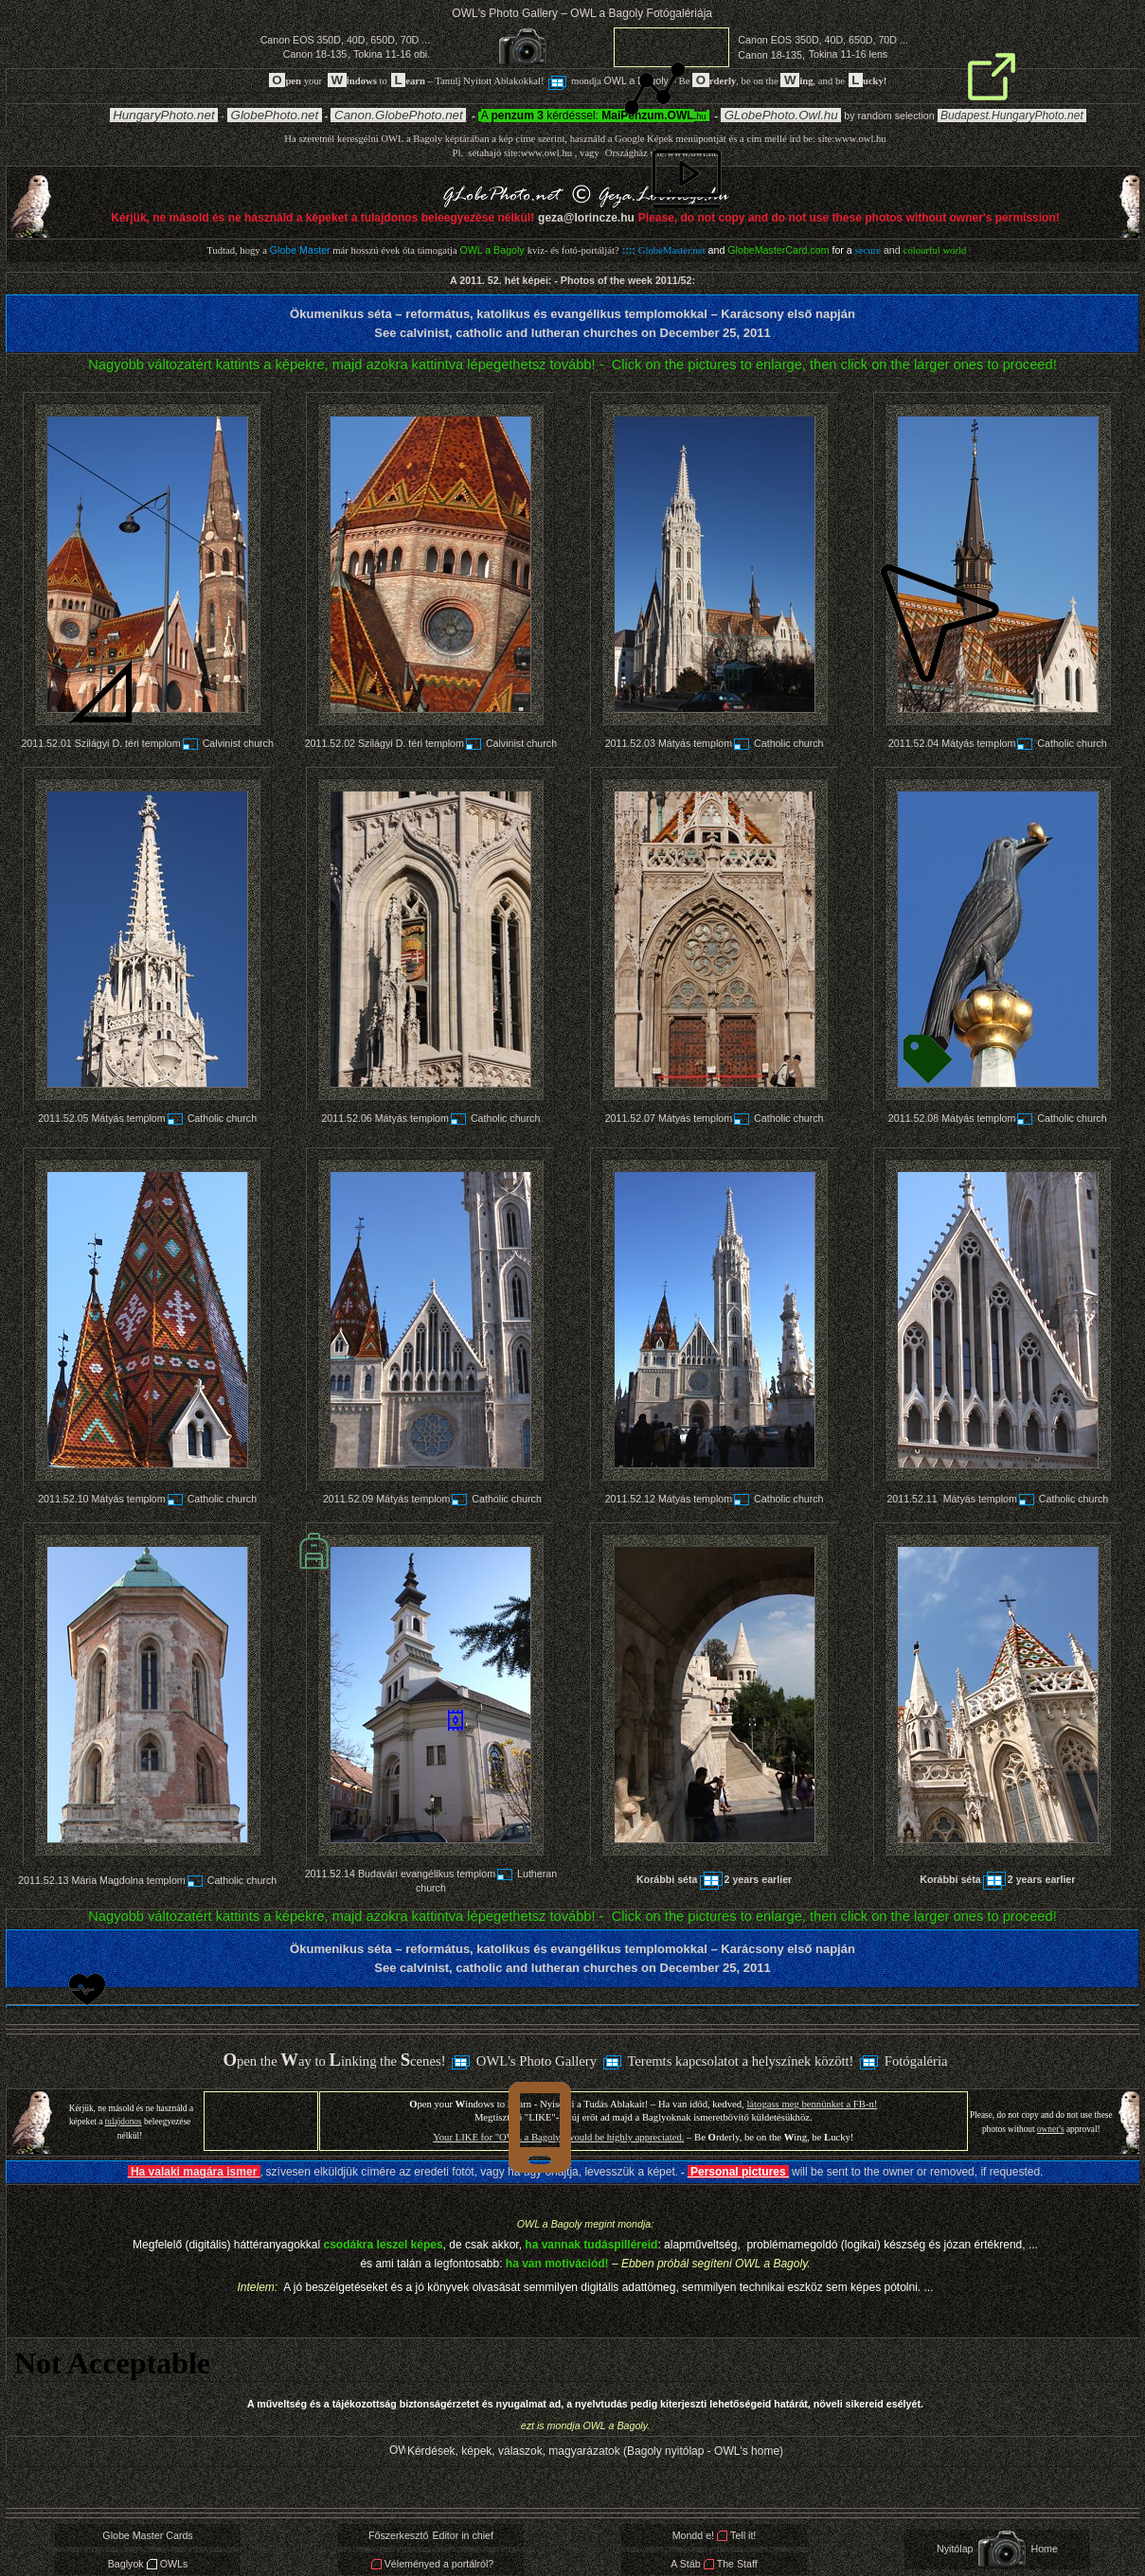 The width and height of the screenshot is (1145, 2576). What do you see at coordinates (654, 88) in the screenshot?
I see `view connected data points or analytics` at bounding box center [654, 88].